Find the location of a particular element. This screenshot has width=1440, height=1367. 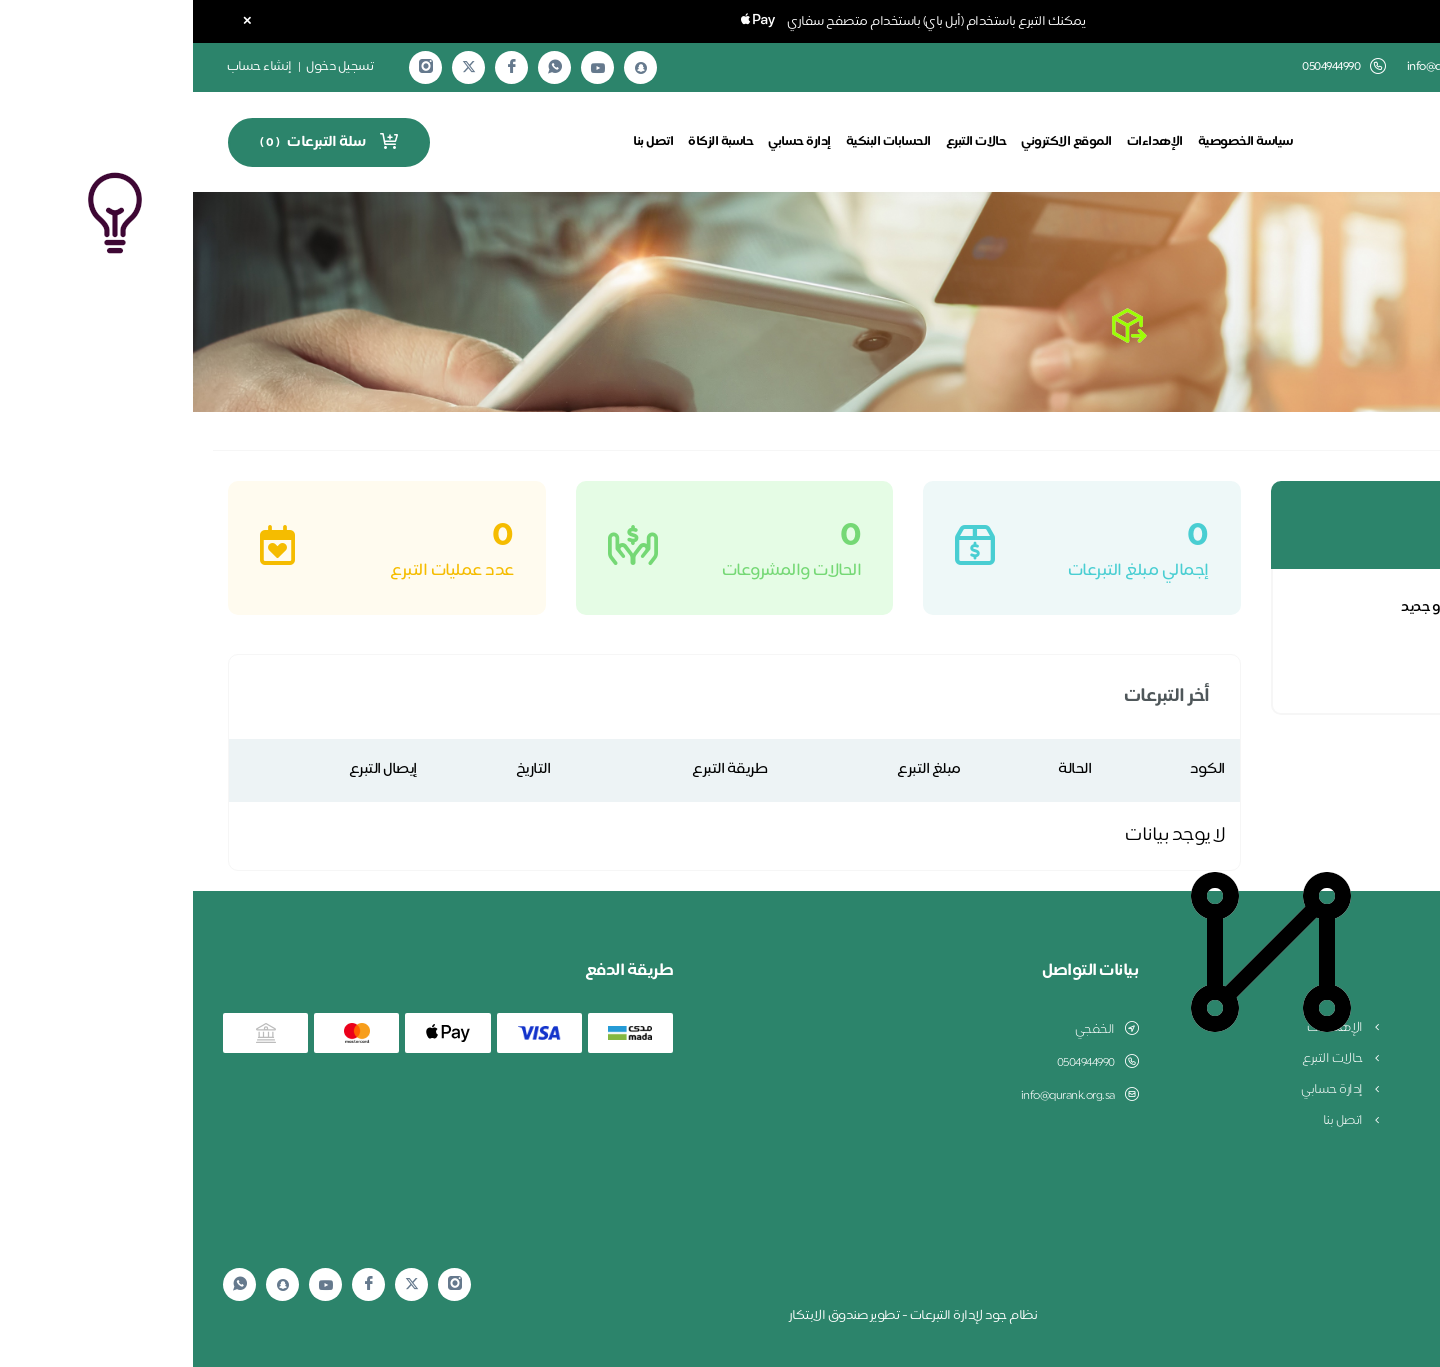

access tips or suggestions is located at coordinates (115, 213).